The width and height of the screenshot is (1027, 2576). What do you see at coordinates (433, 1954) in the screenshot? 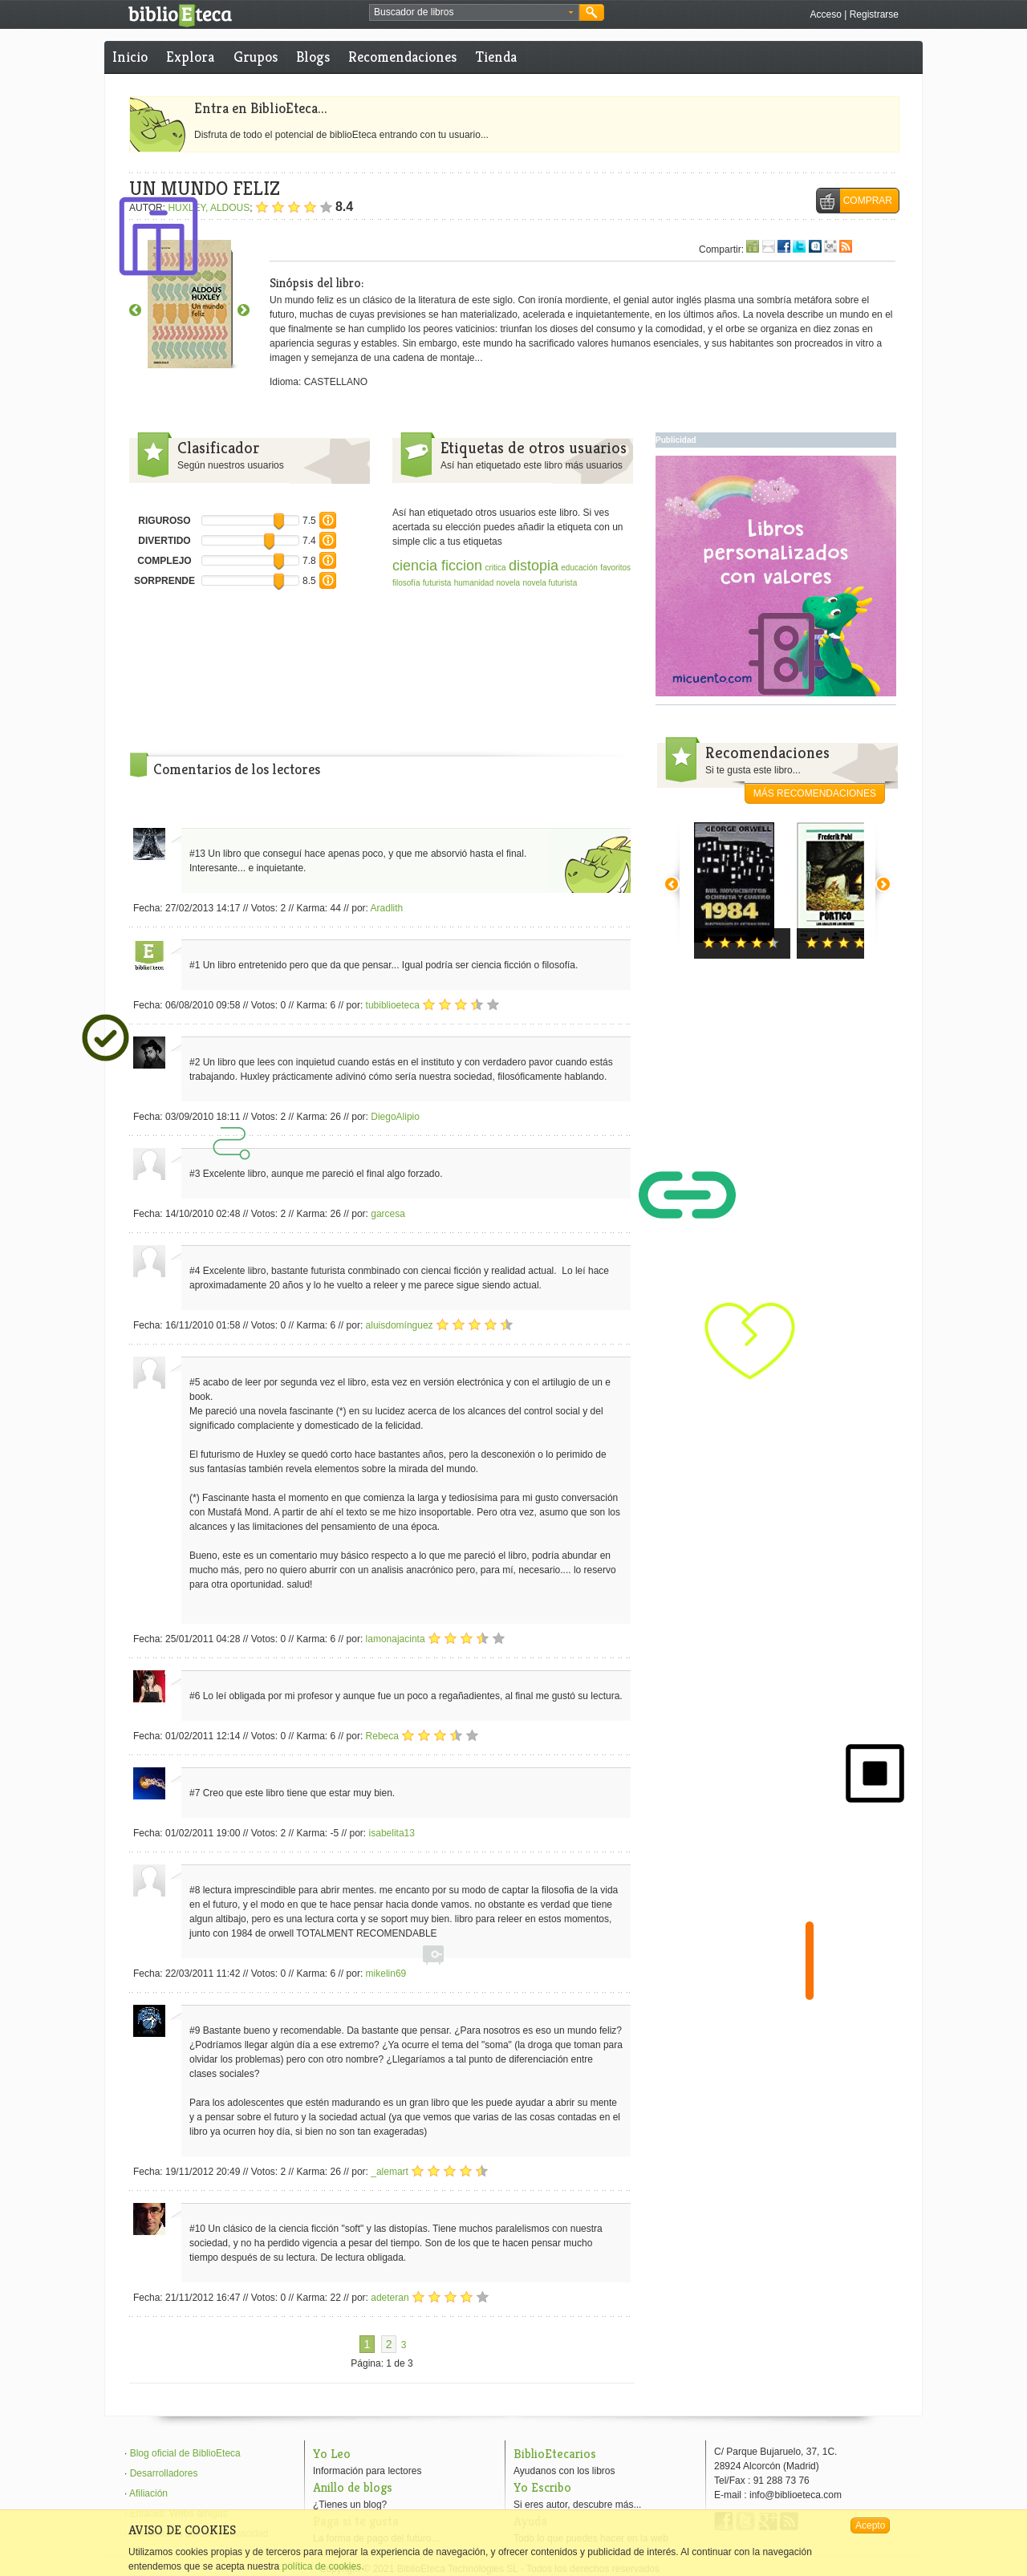
I see `access secure storage or vault` at bounding box center [433, 1954].